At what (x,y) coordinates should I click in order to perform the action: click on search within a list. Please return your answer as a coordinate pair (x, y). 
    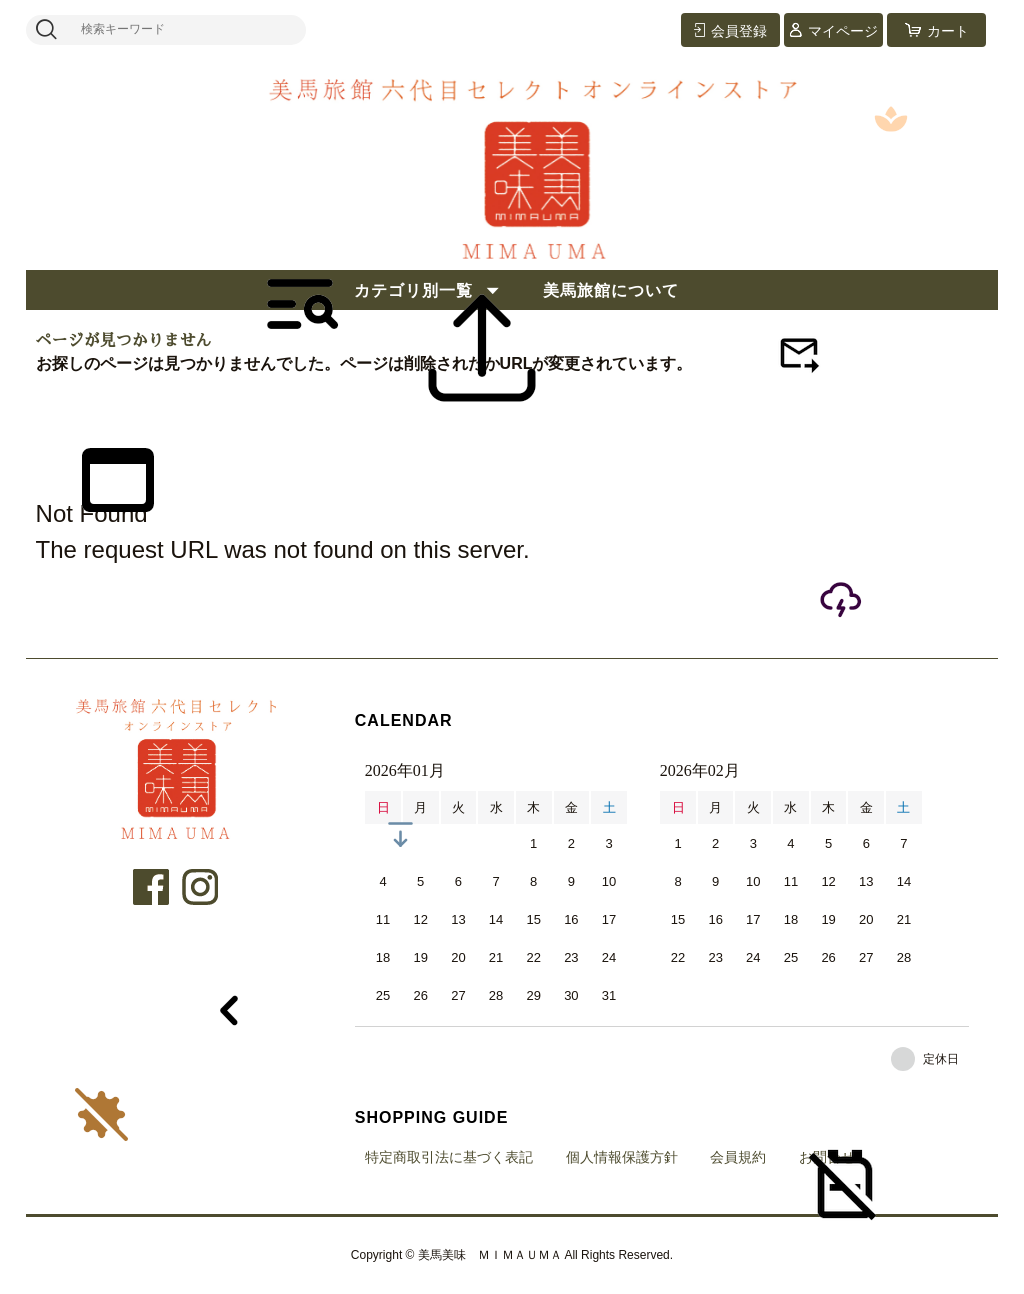
    Looking at the image, I should click on (300, 304).